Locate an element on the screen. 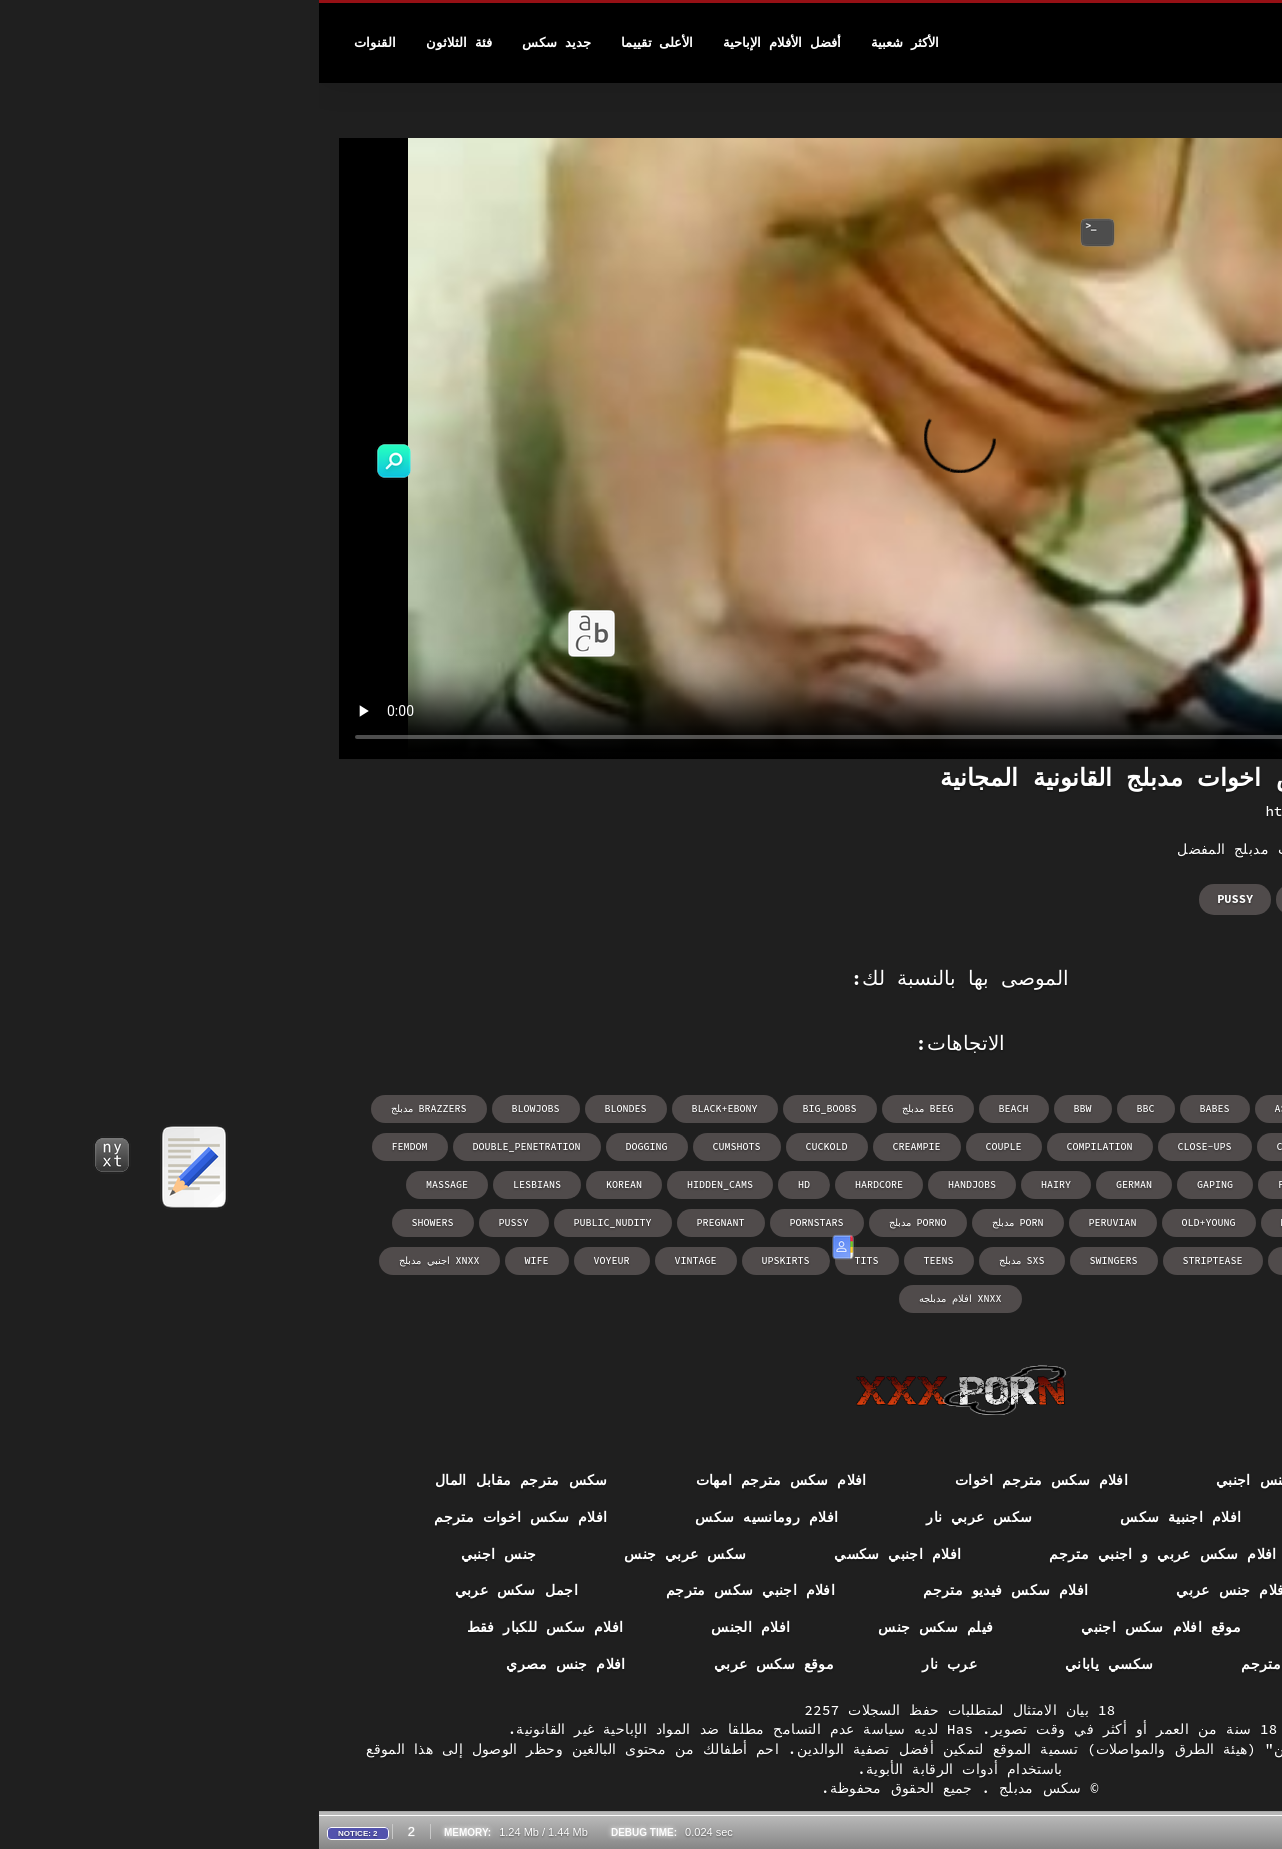 The width and height of the screenshot is (1282, 1849). open the software learning or tutorial app is located at coordinates (194, 1167).